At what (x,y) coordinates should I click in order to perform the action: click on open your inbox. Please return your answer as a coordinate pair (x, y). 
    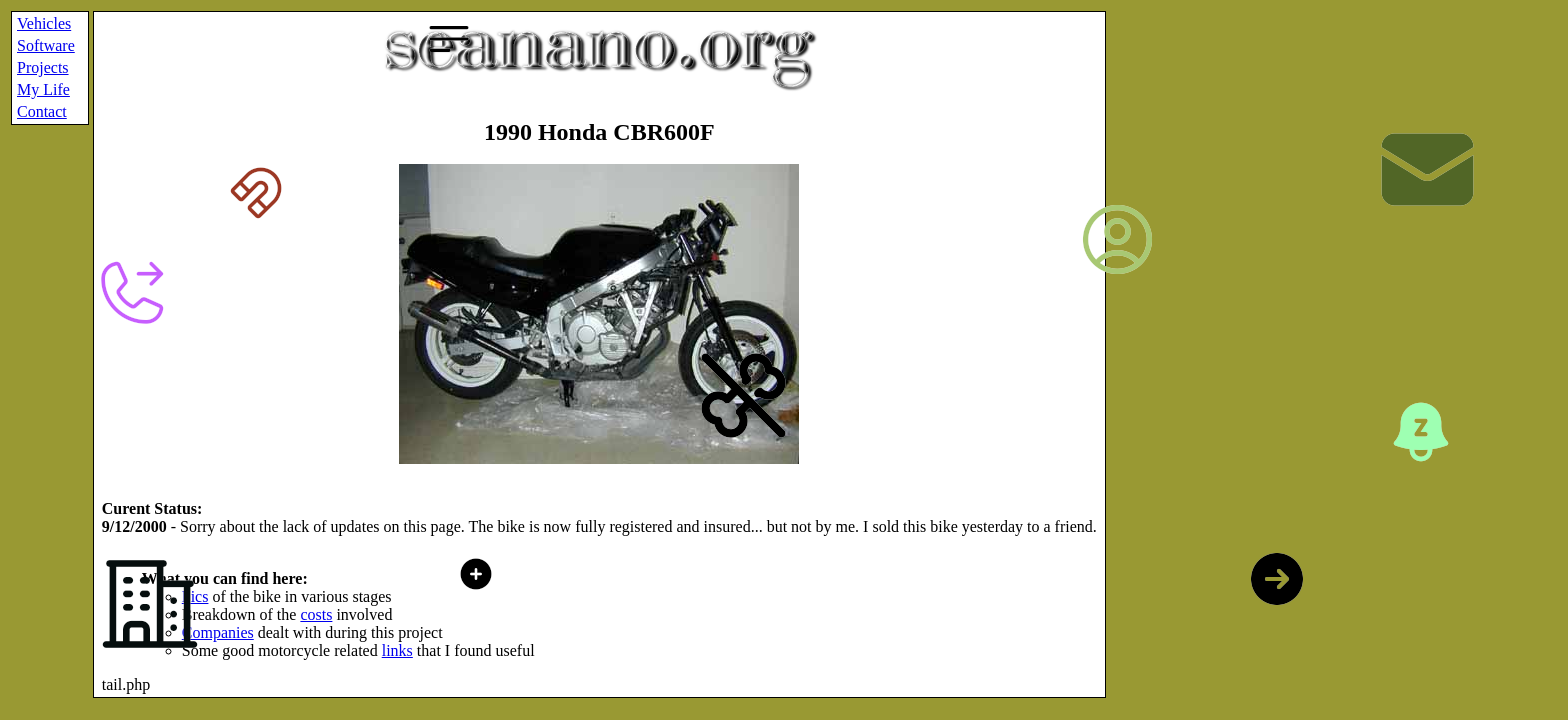
    Looking at the image, I should click on (1427, 169).